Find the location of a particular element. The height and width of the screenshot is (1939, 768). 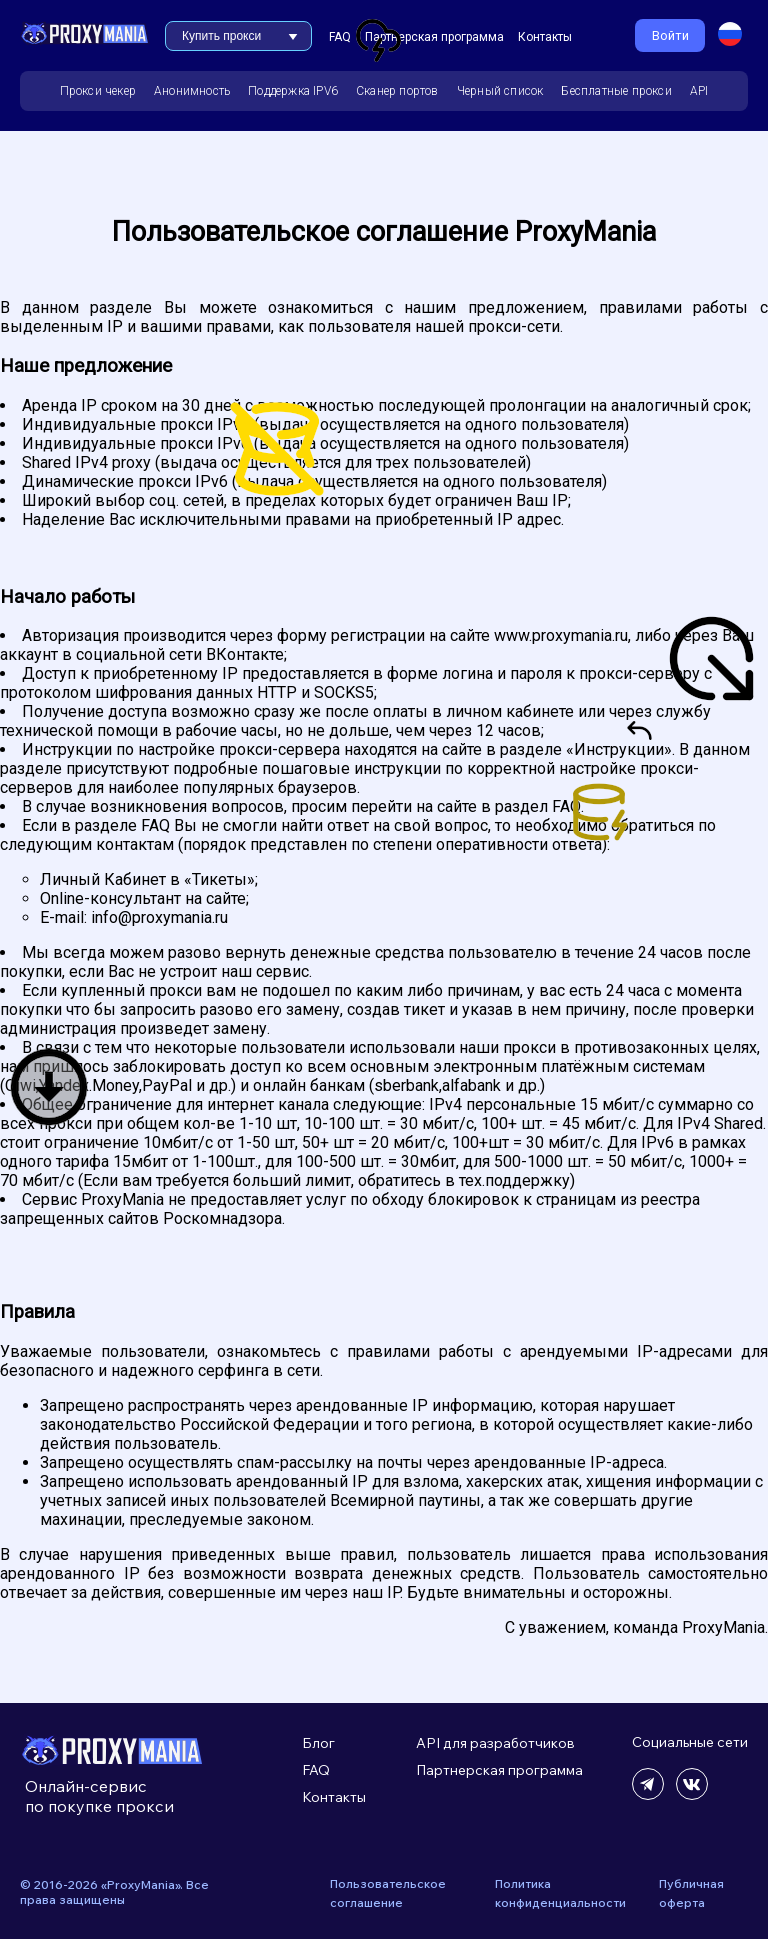

diabolo juggling mode disabled is located at coordinates (277, 449).